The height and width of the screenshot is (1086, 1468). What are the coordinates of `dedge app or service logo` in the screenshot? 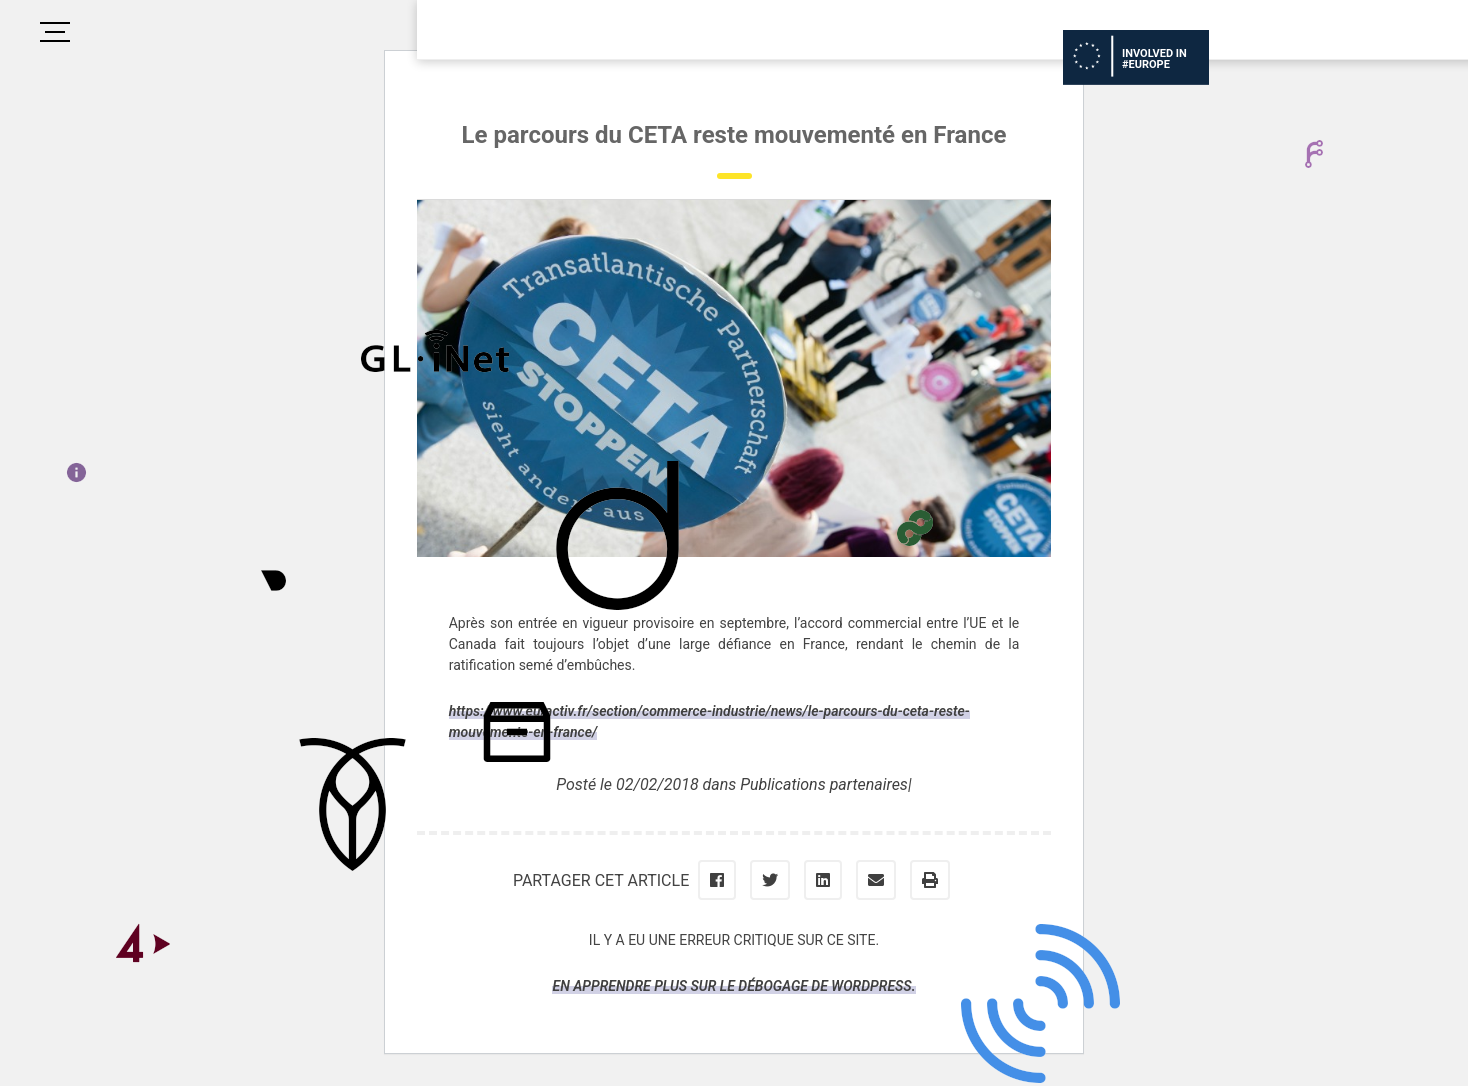 It's located at (617, 535).